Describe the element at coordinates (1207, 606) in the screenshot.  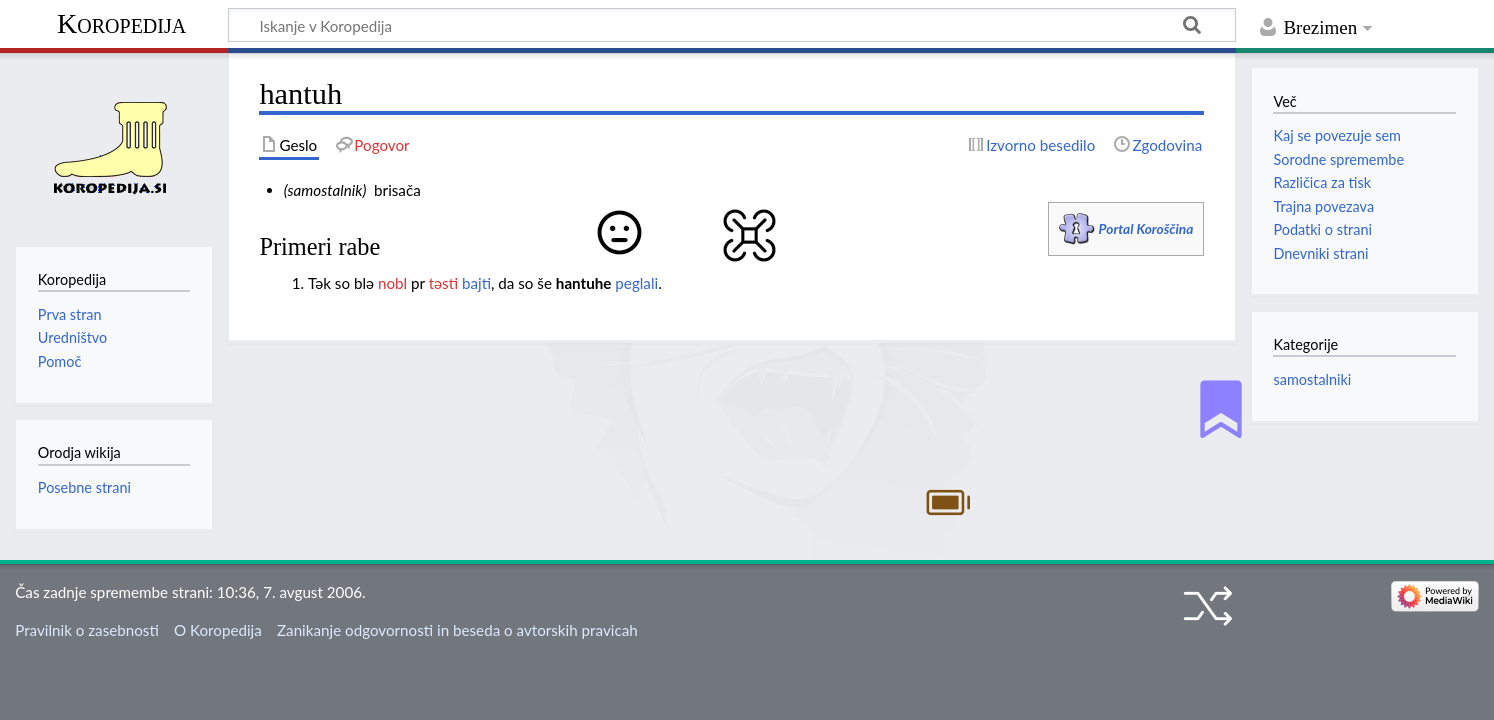
I see `shuffle playlist or queue order` at that location.